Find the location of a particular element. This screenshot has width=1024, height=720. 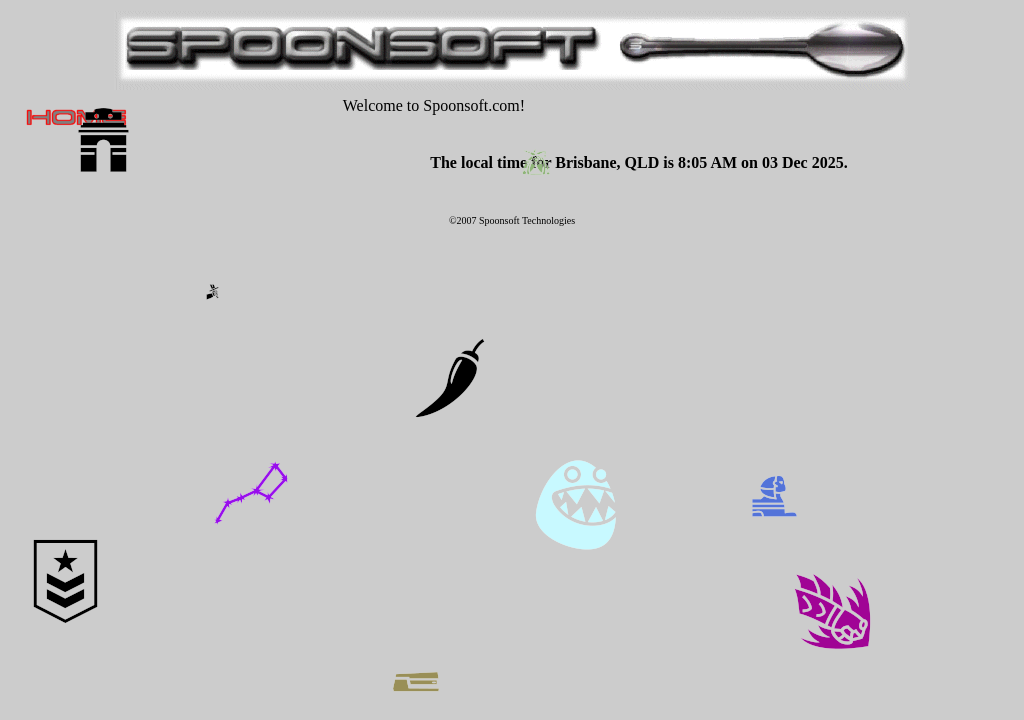

indicates rank 3 or sergeant-level status is located at coordinates (65, 581).